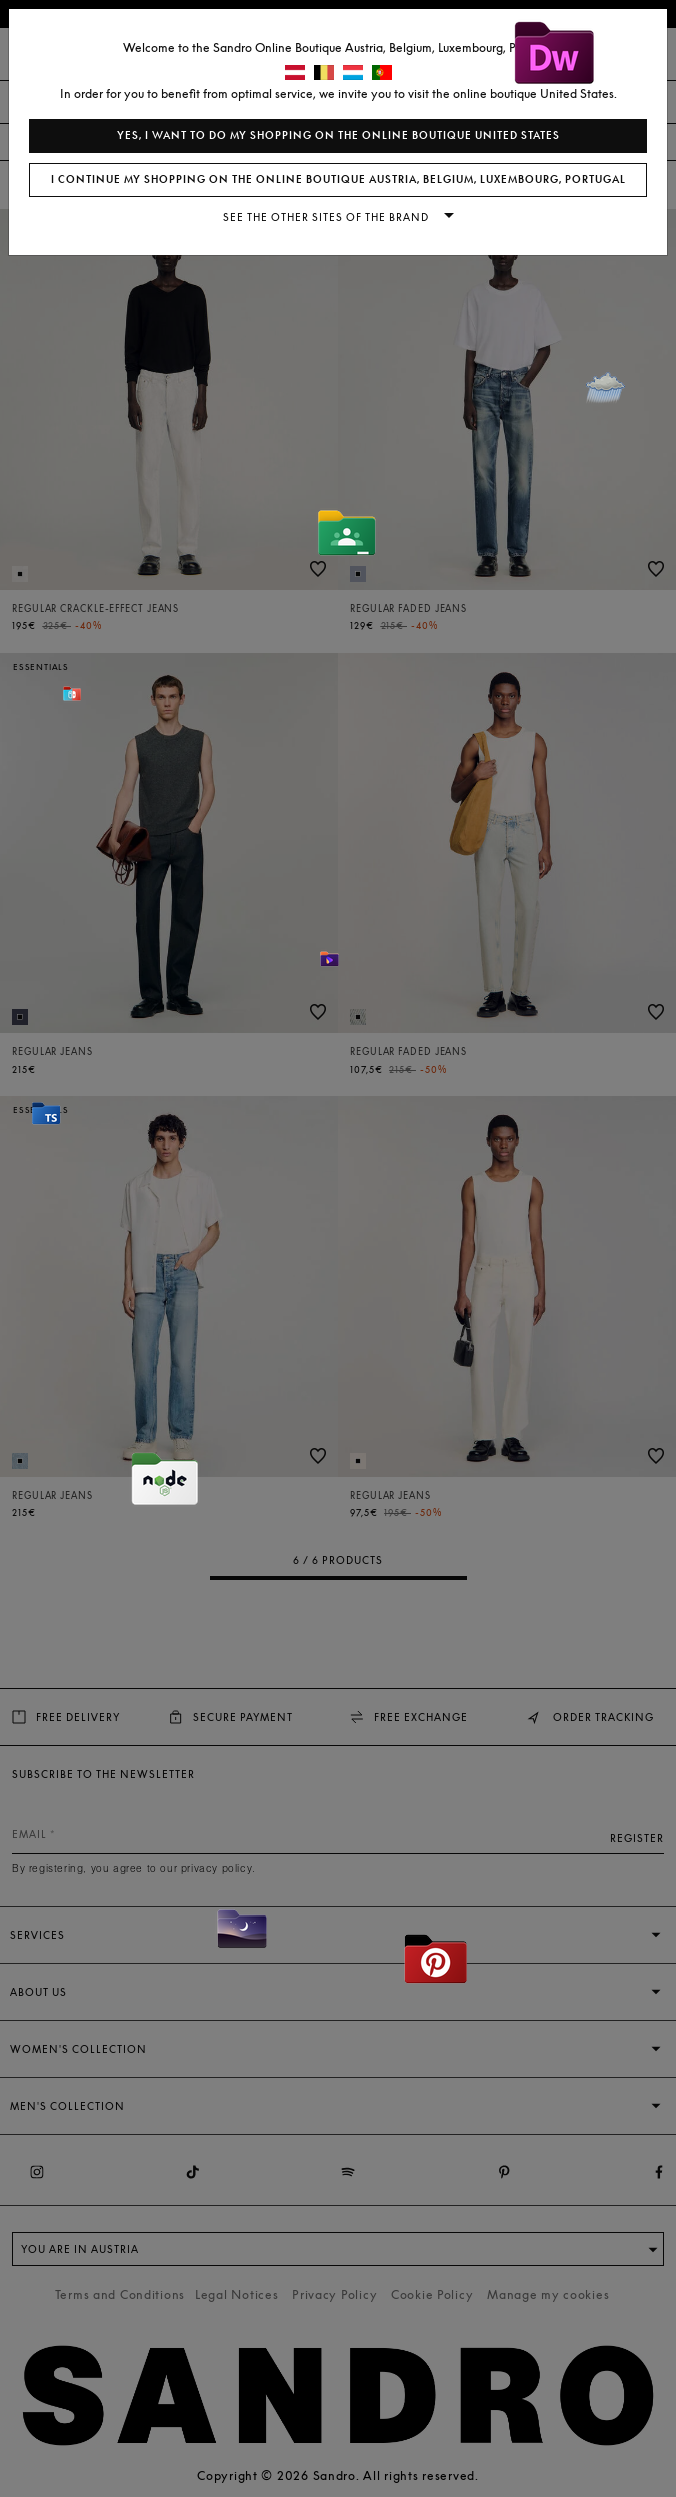 This screenshot has height=2497, width=676. I want to click on folder containing nintendo switch games or related files, so click(72, 694).